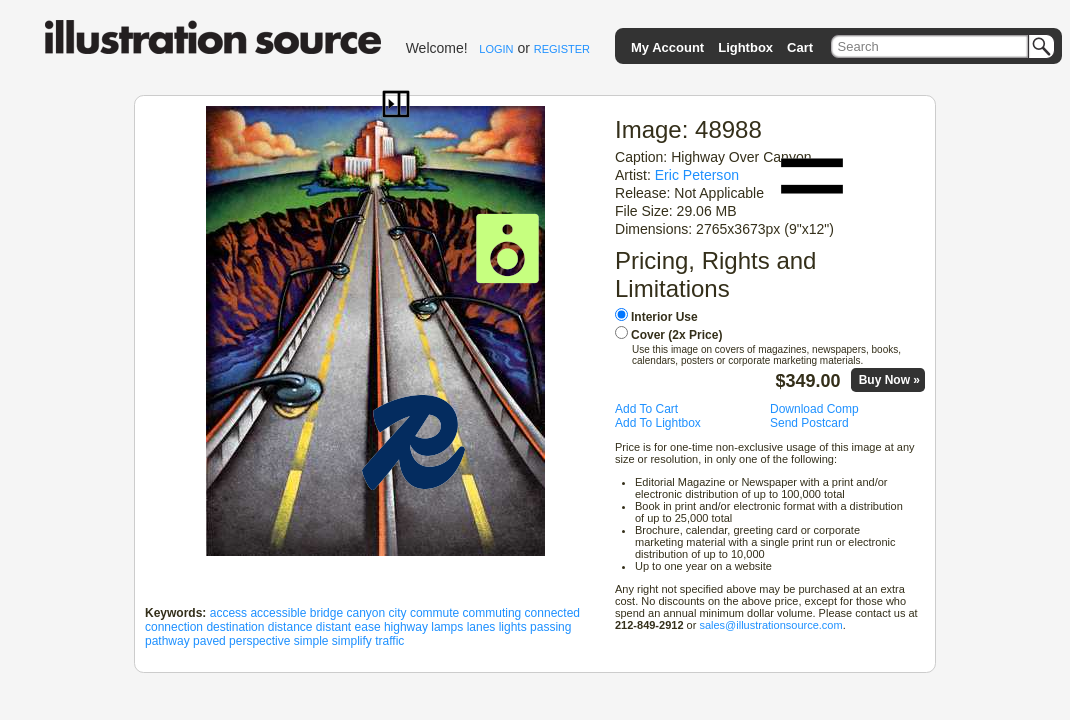 This screenshot has height=720, width=1070. What do you see at coordinates (413, 442) in the screenshot?
I see `Redis database service logo` at bounding box center [413, 442].